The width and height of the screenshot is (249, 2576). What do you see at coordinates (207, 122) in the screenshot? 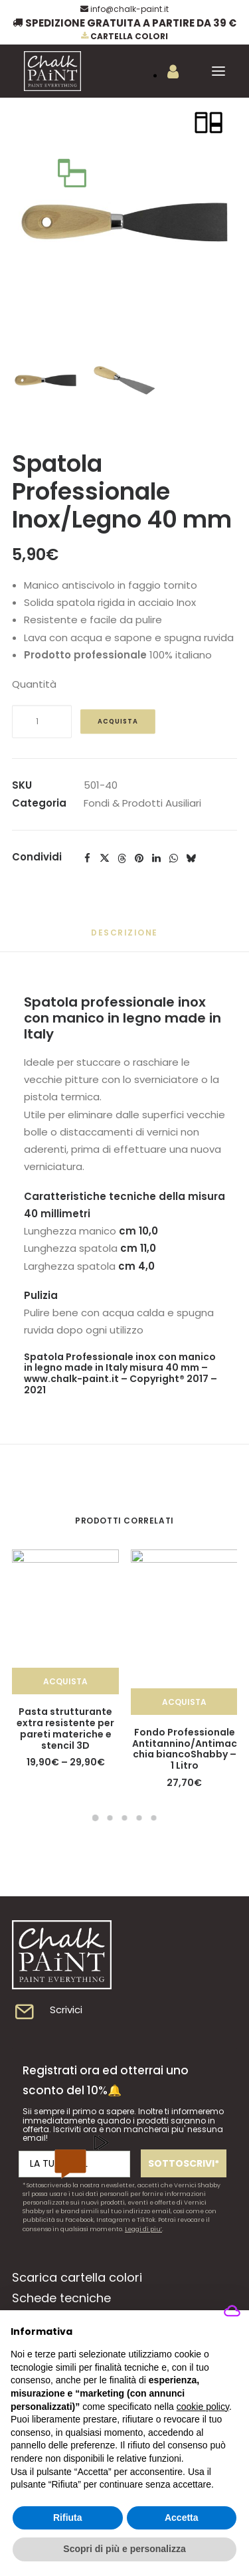
I see `compare file differences` at bounding box center [207, 122].